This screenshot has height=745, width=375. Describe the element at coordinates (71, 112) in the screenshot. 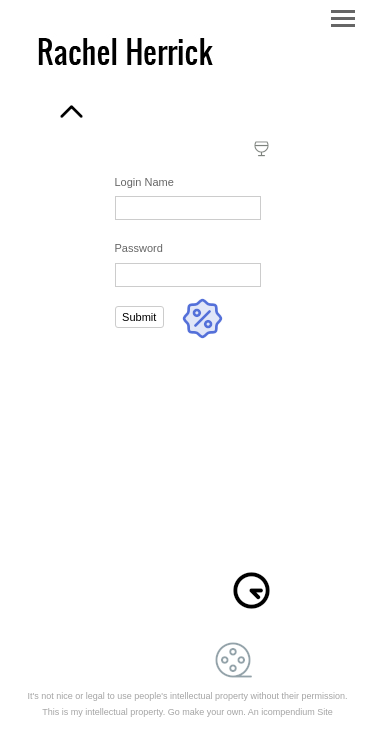

I see `collapse an expanded section` at that location.